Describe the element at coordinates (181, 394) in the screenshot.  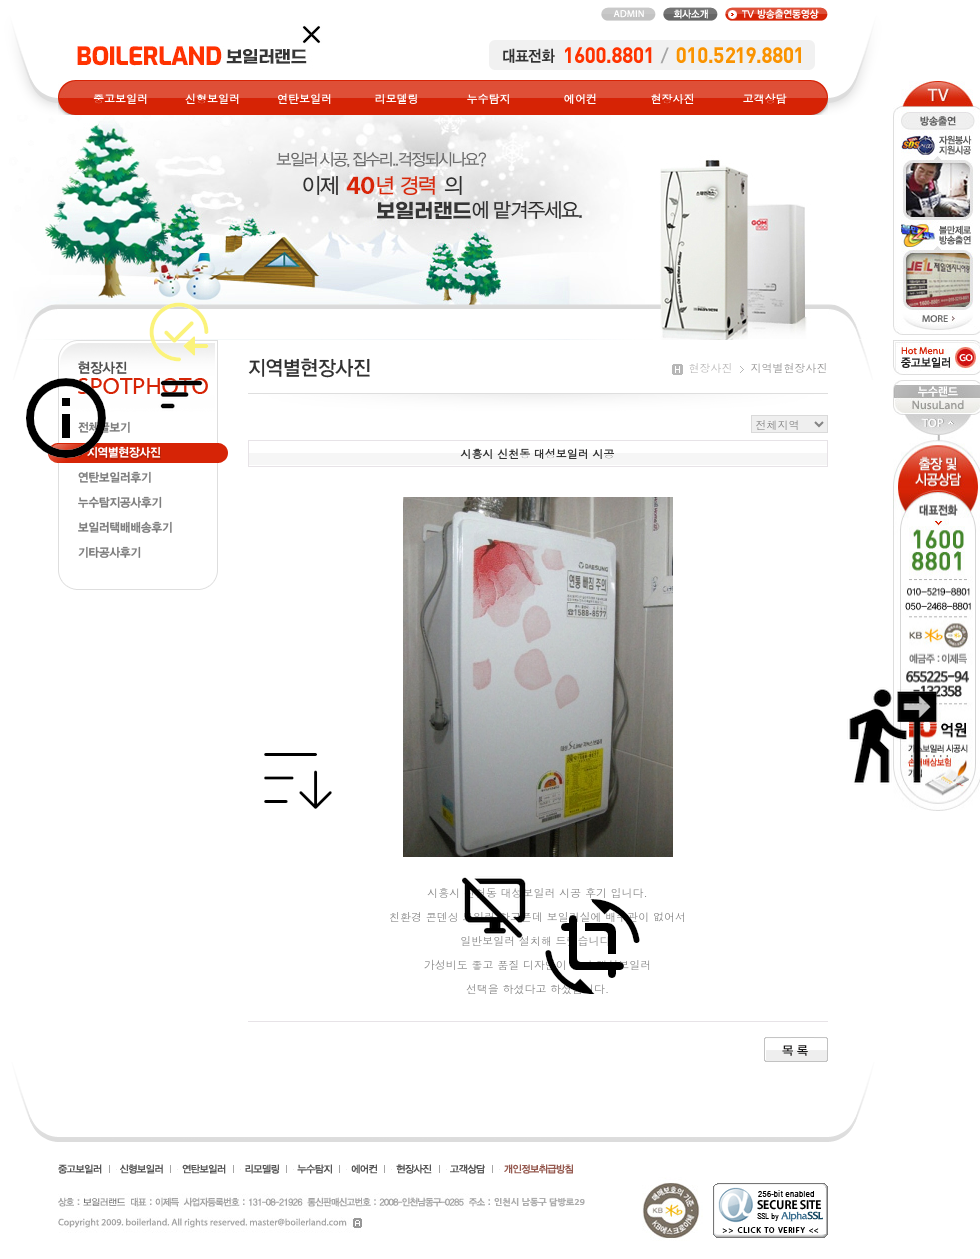
I see `sort items in a list` at that location.